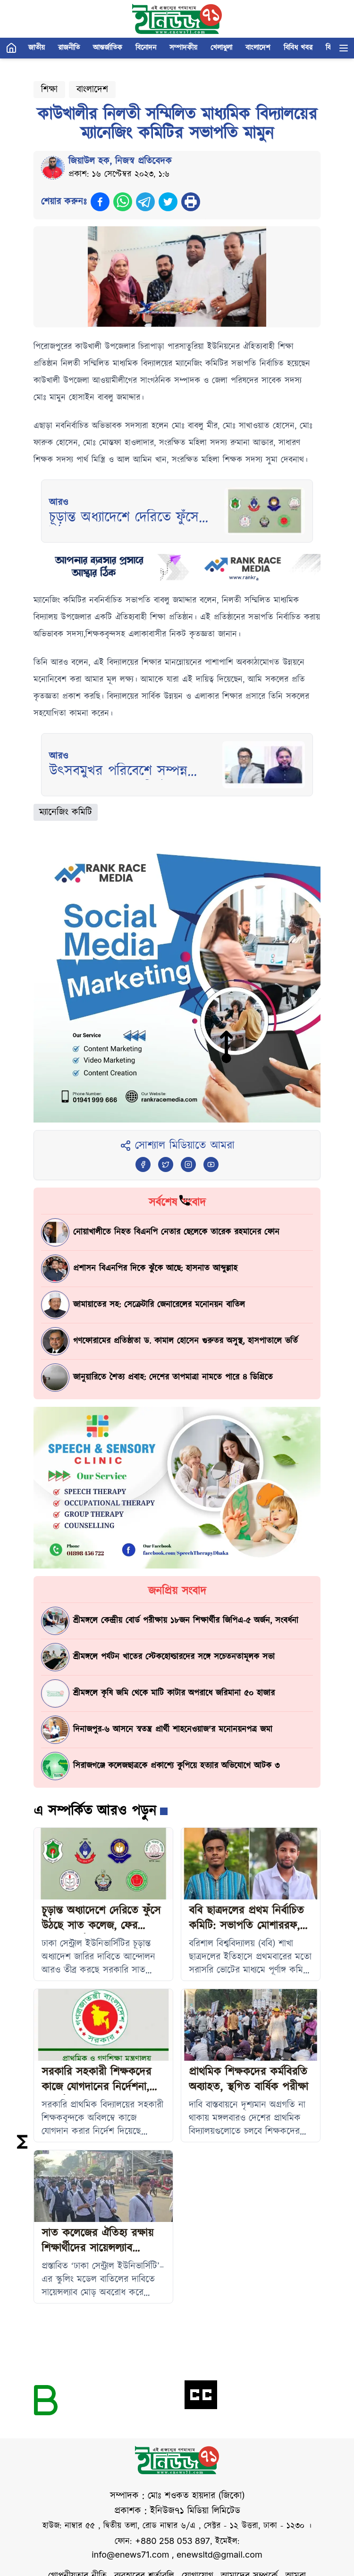 The image size is (354, 2576). Describe the element at coordinates (185, 1200) in the screenshot. I see `access phone or call settings` at that location.